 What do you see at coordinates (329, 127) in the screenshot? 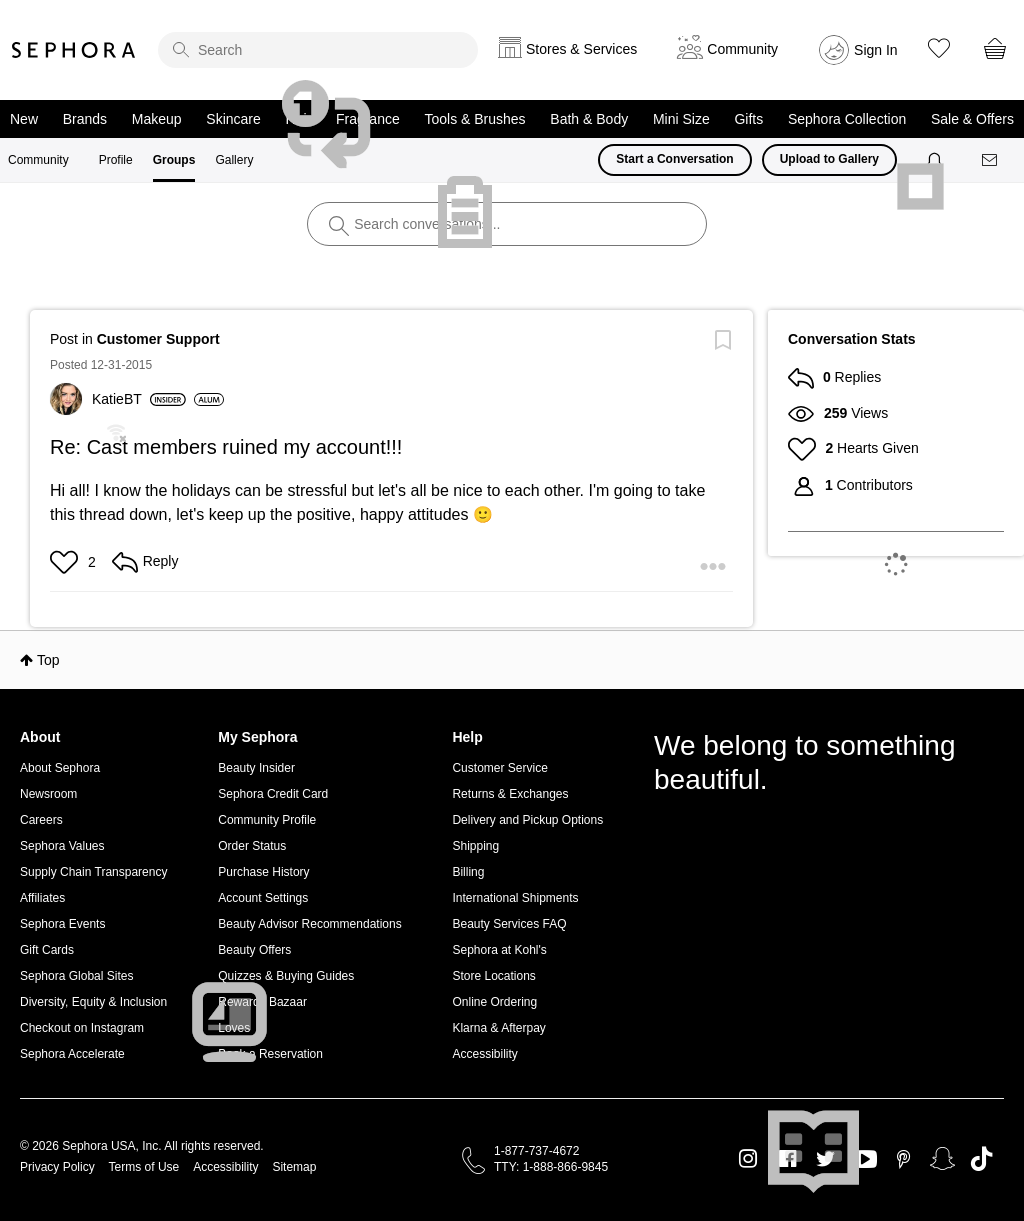
I see `repeat current song in playlist` at bounding box center [329, 127].